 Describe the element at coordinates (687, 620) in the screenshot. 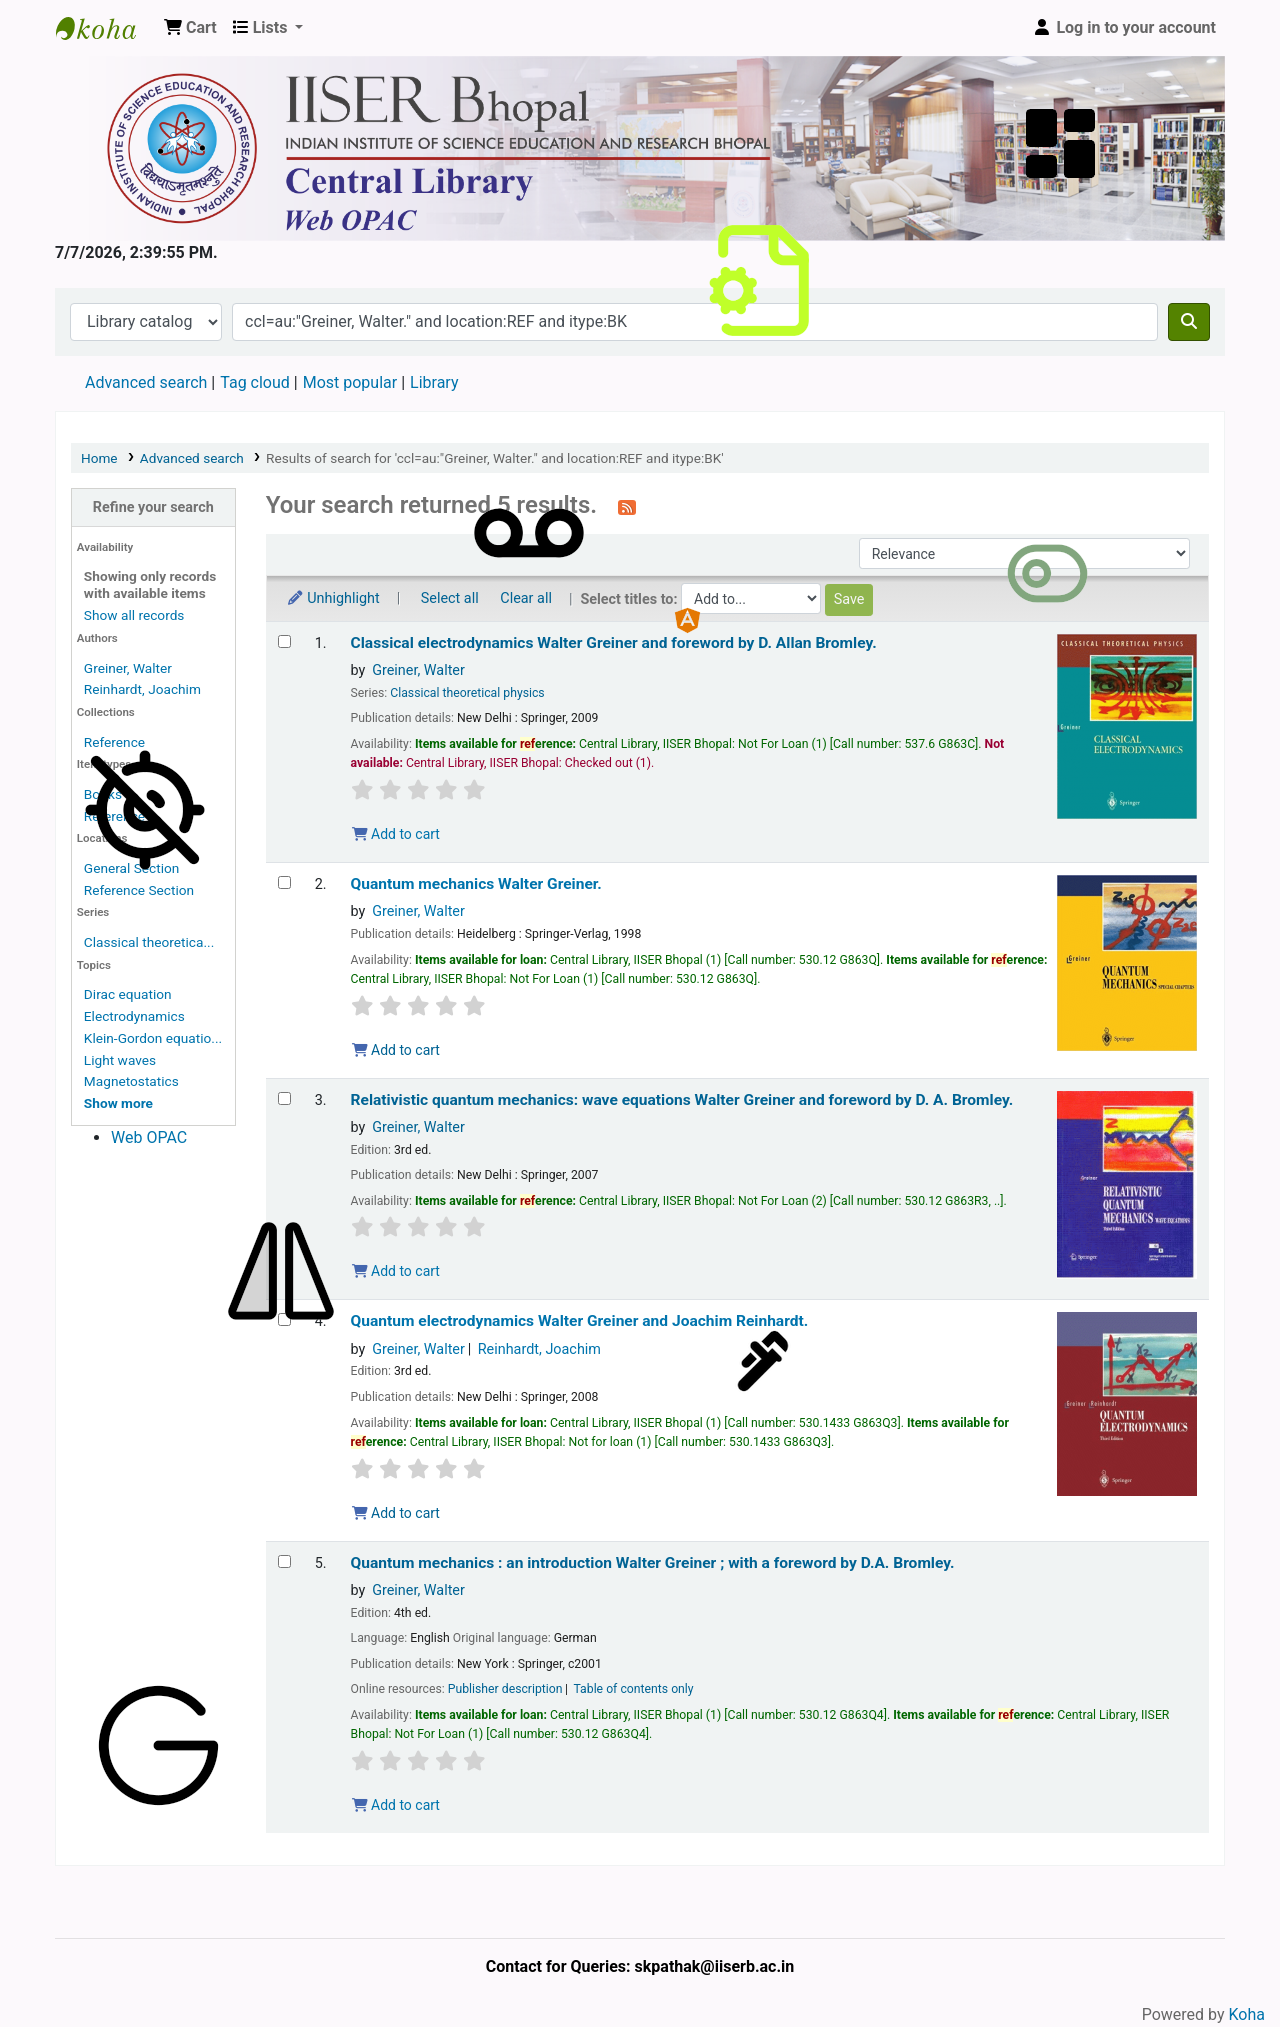

I see `angular framework logo` at that location.